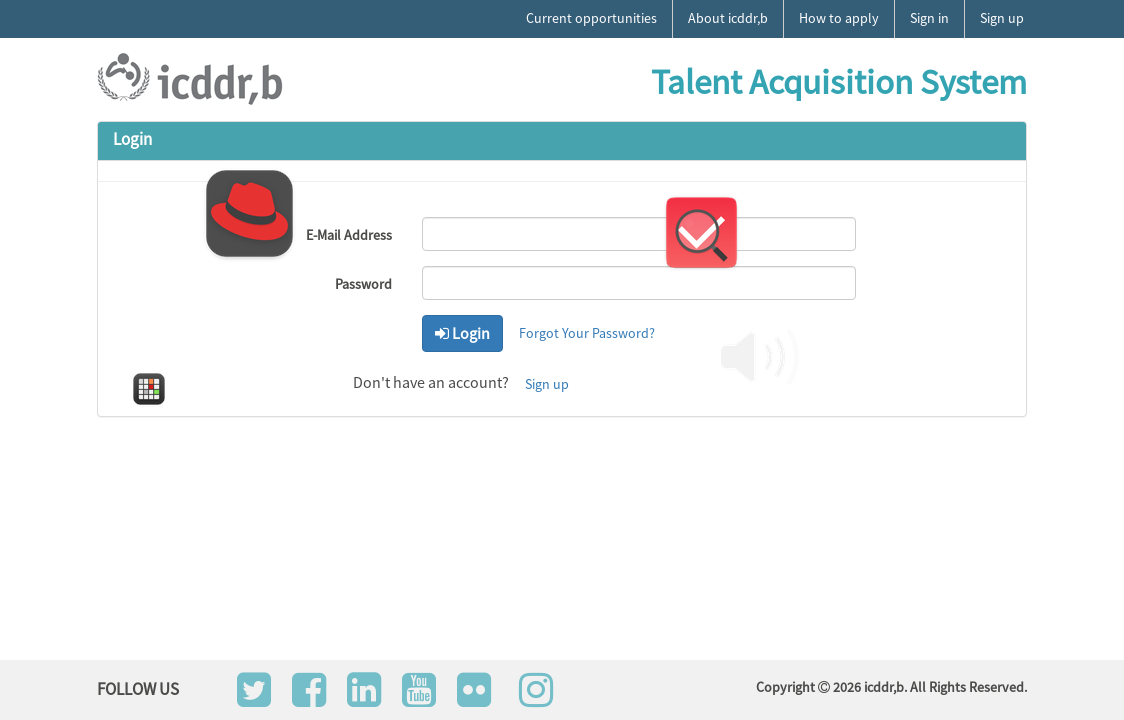 This screenshot has height=720, width=1124. I want to click on adjust system volume level, so click(760, 357).